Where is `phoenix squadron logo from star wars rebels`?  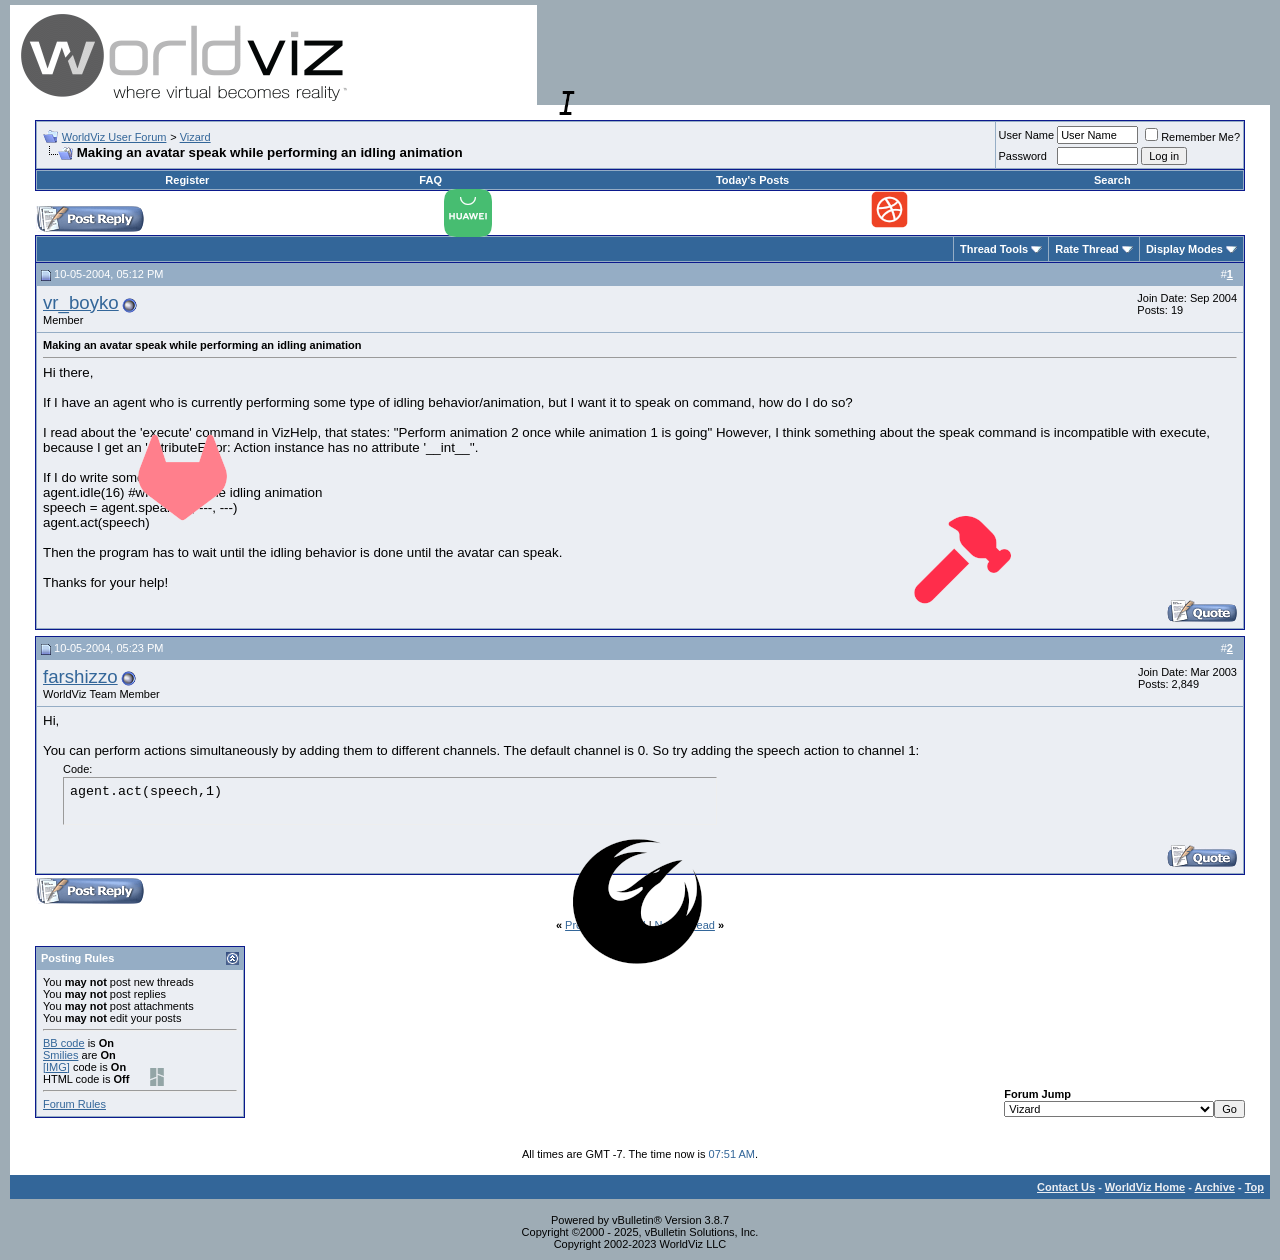 phoenix squadron logo from star wars rebels is located at coordinates (637, 901).